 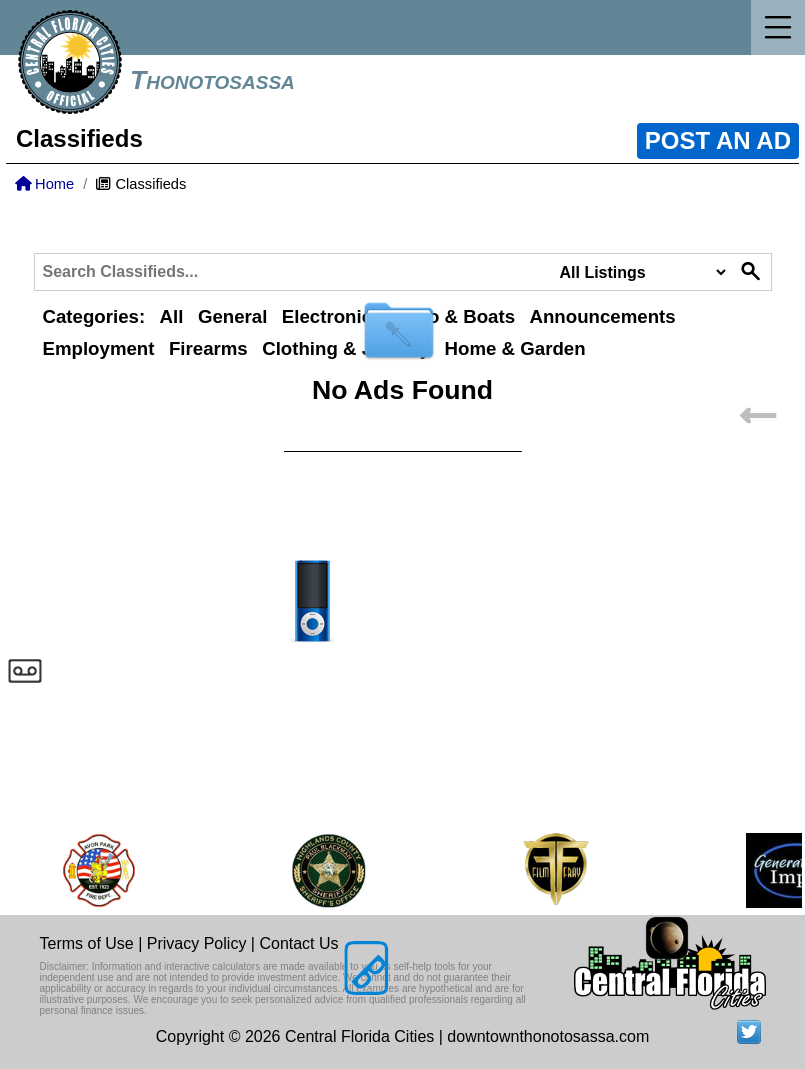 What do you see at coordinates (368, 968) in the screenshot?
I see `open the documents app` at bounding box center [368, 968].